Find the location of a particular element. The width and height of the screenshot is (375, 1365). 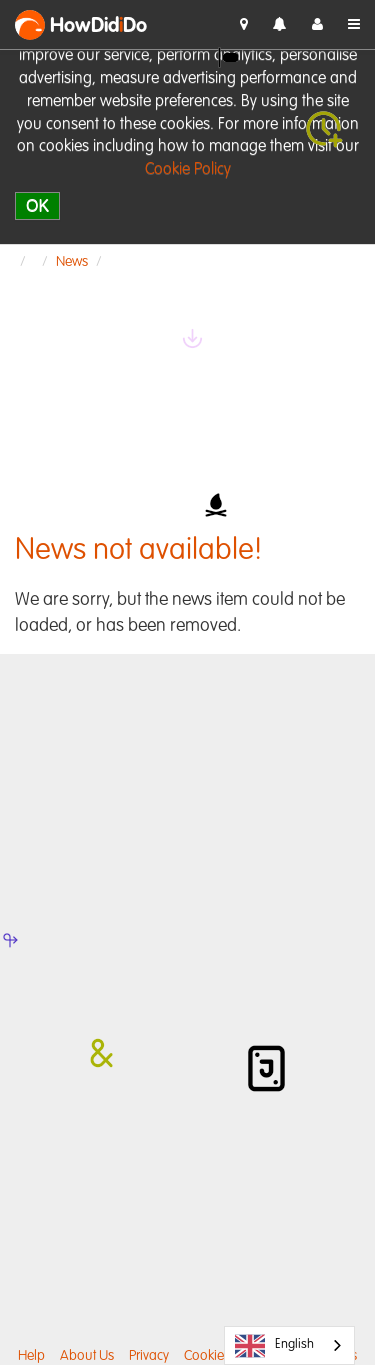

add a new timer or alarm is located at coordinates (323, 128).